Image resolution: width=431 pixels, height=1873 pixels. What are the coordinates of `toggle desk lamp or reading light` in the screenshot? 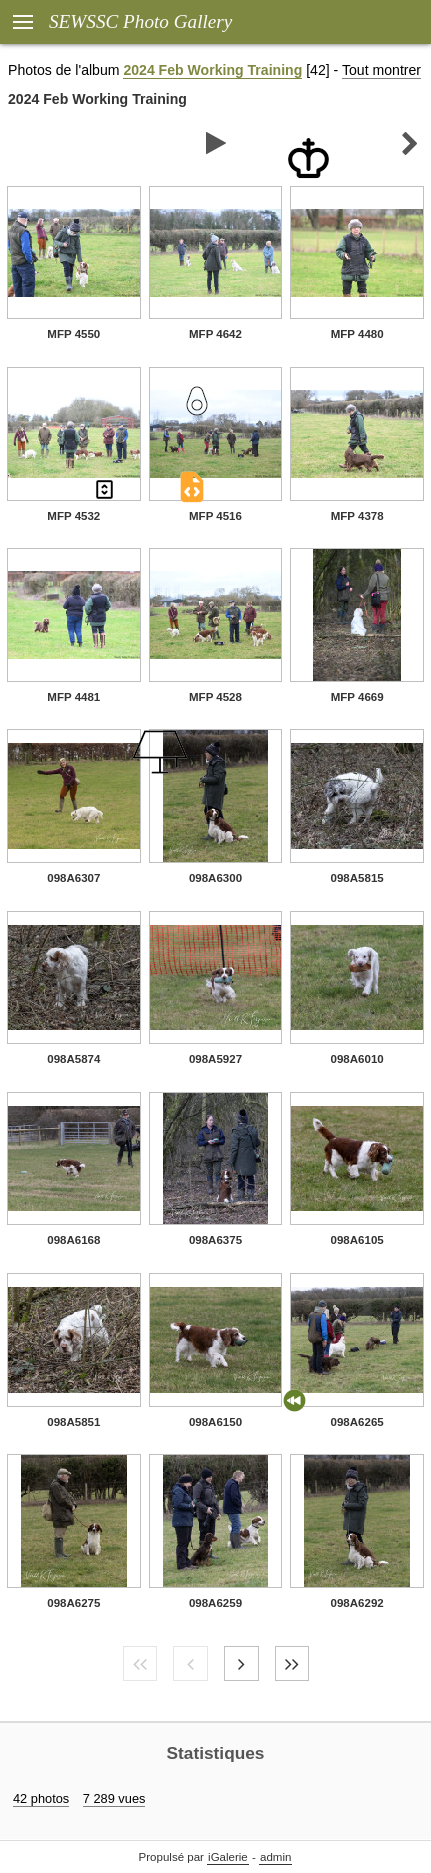 It's located at (160, 752).